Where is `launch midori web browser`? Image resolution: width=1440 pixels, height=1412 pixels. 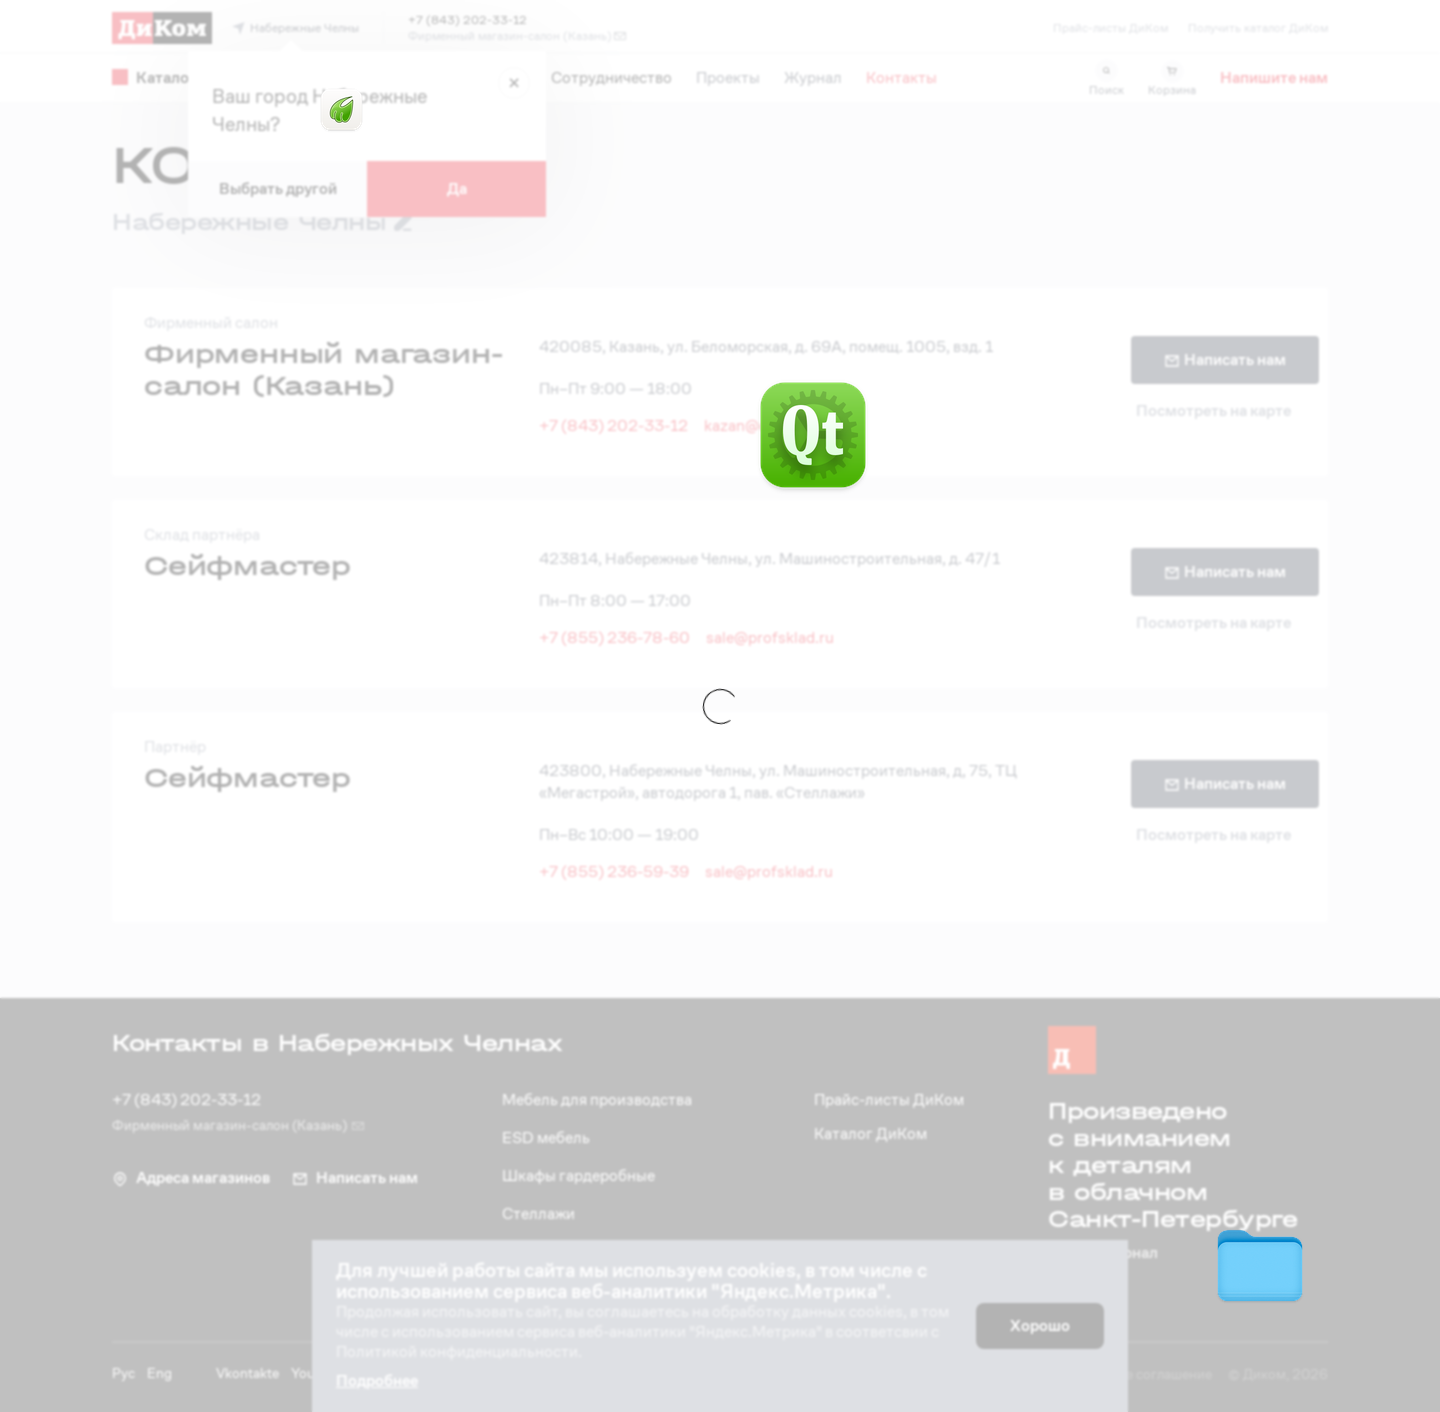 launch midori web browser is located at coordinates (341, 109).